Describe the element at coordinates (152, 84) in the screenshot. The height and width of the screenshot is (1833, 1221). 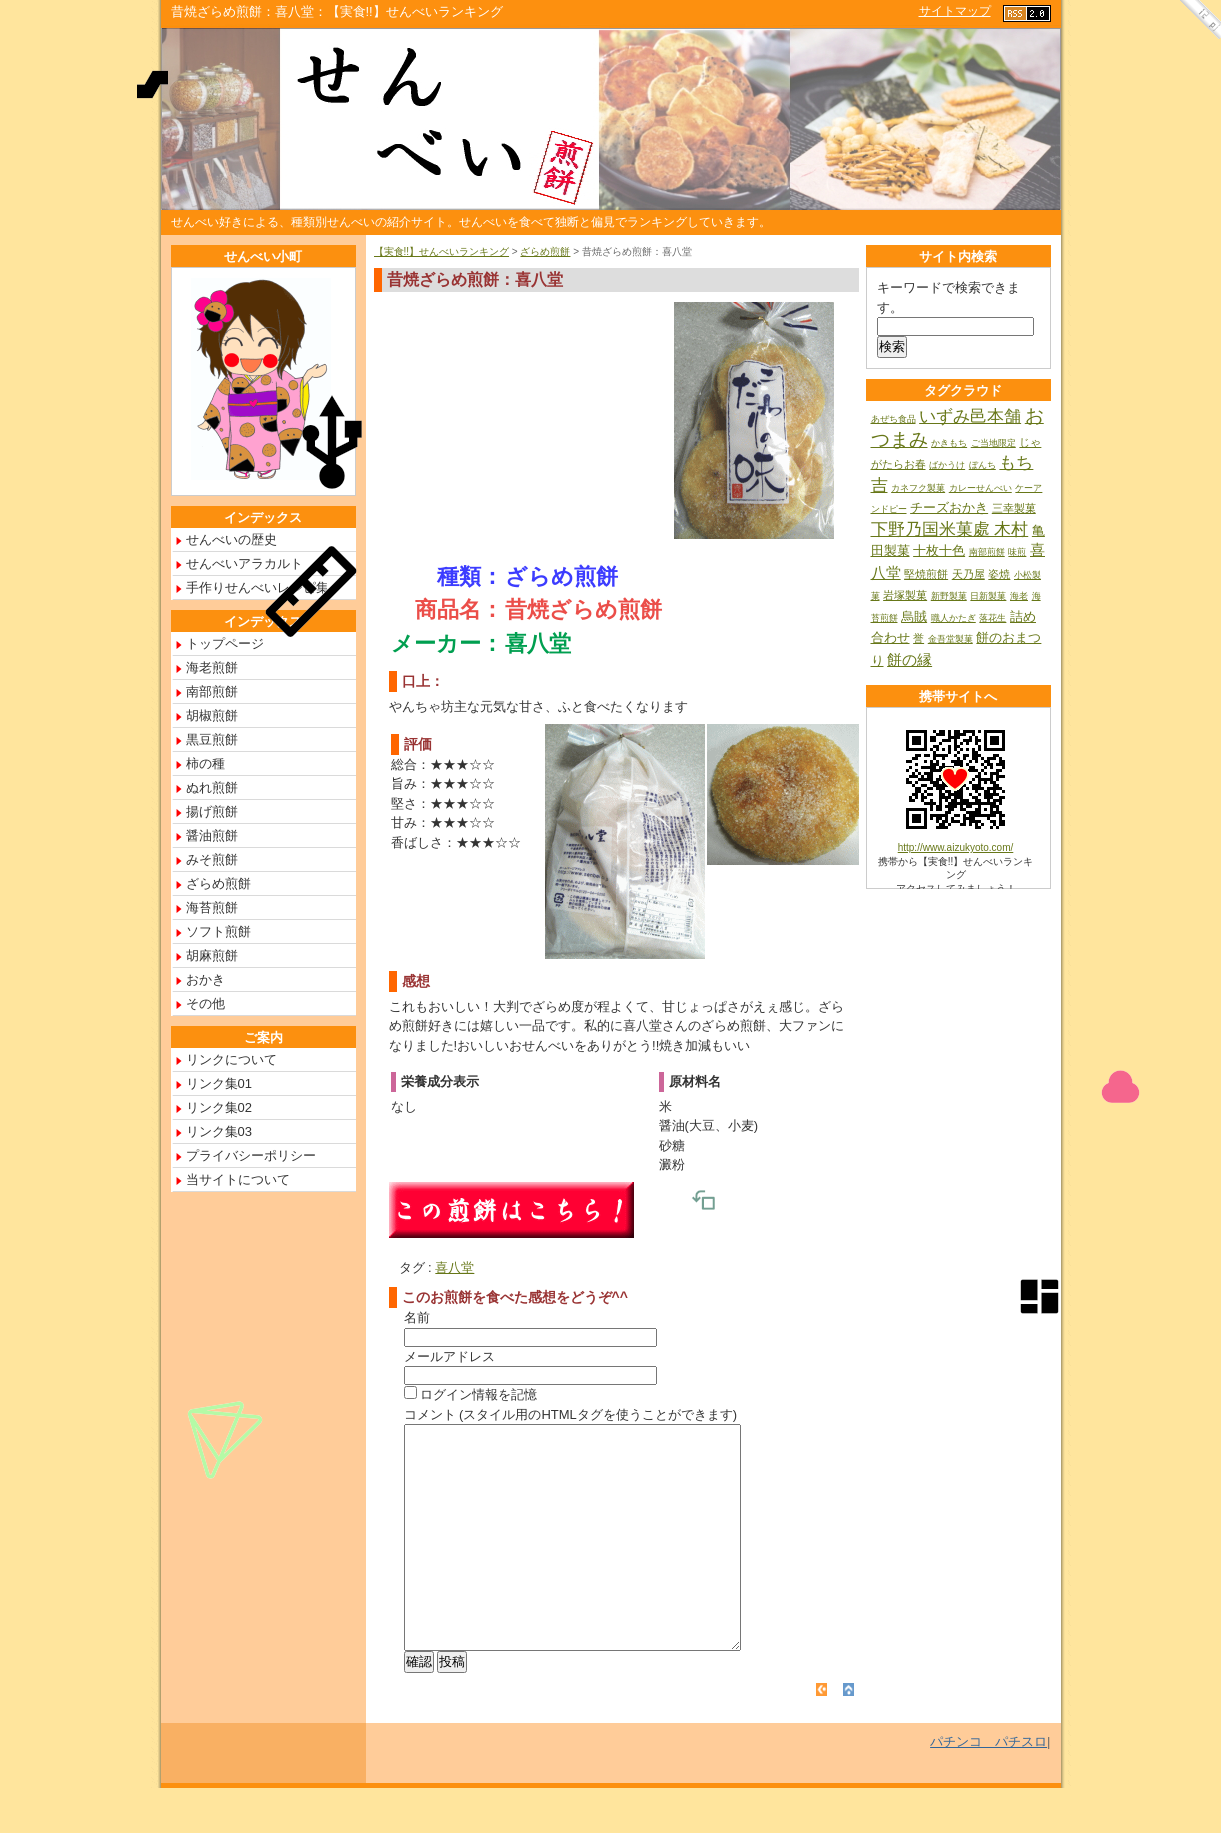
I see `salt project logo` at that location.